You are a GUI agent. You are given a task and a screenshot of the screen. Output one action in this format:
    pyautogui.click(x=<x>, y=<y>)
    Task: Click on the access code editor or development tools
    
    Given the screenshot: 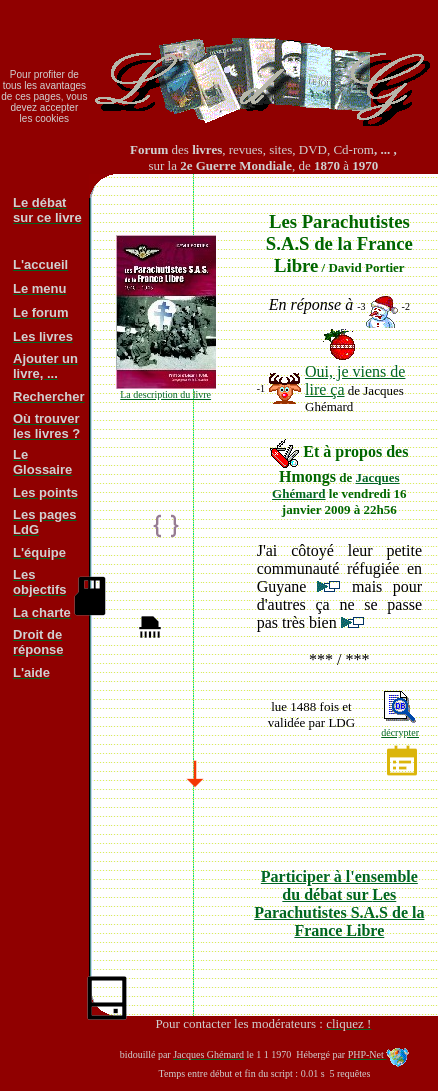 What is the action you would take?
    pyautogui.click(x=166, y=526)
    